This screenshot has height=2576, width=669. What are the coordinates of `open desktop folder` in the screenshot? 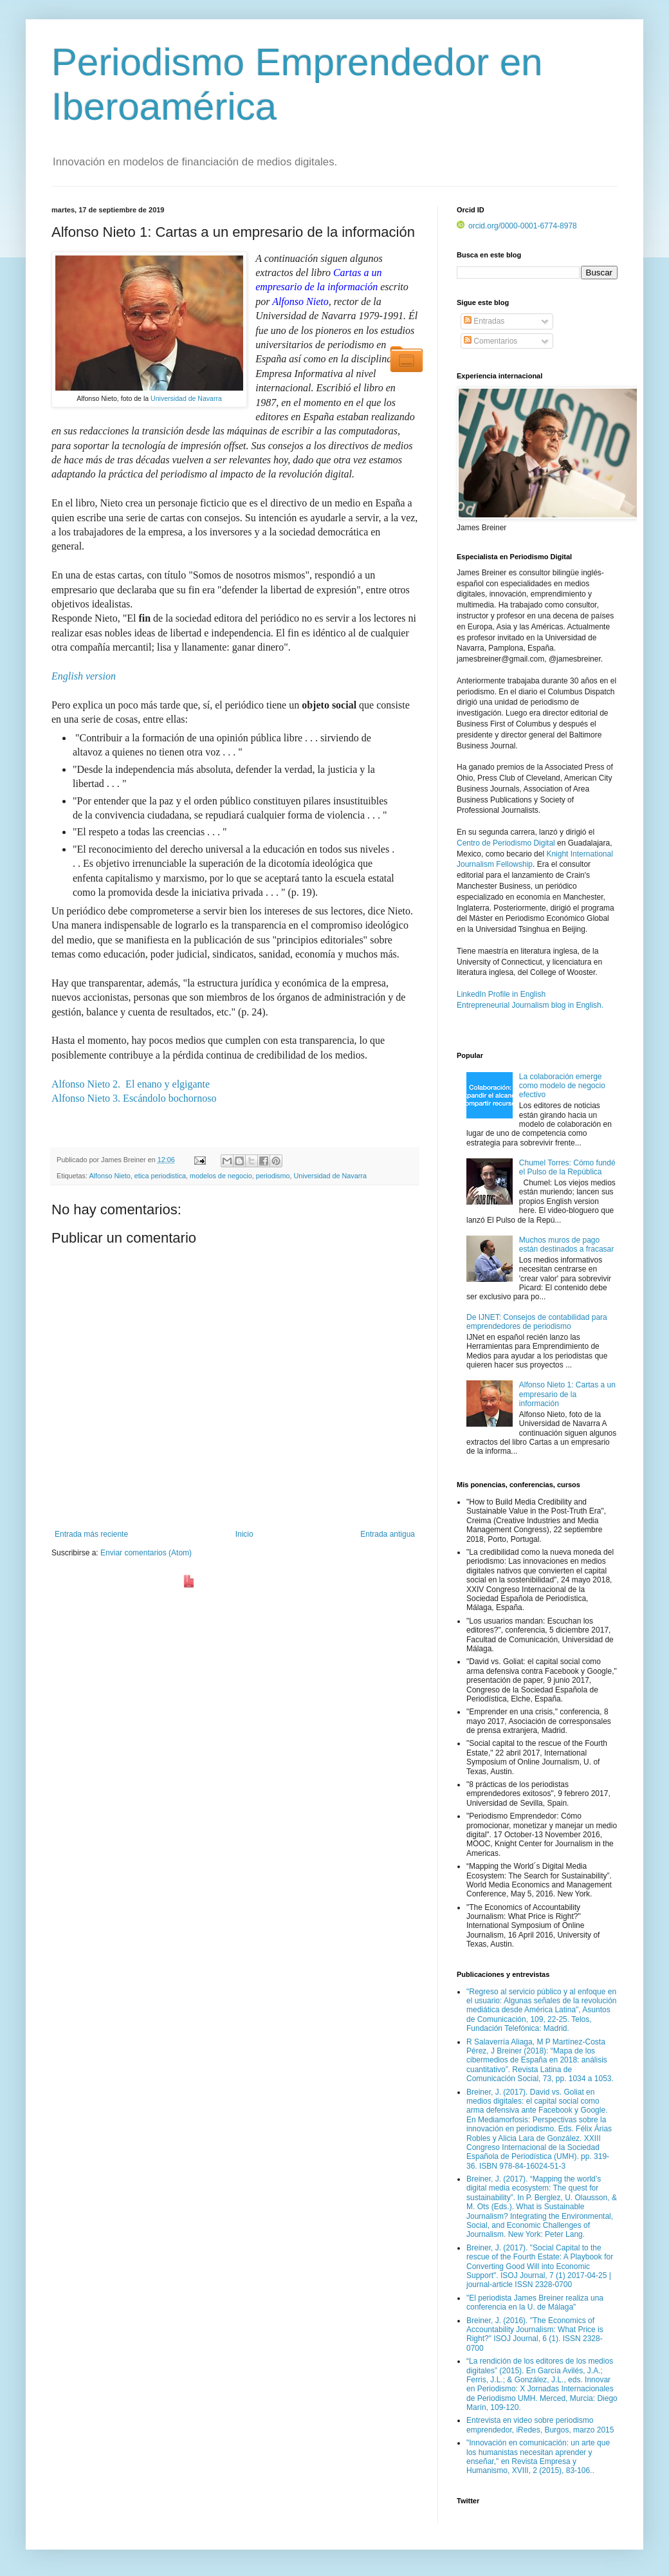 It's located at (407, 359).